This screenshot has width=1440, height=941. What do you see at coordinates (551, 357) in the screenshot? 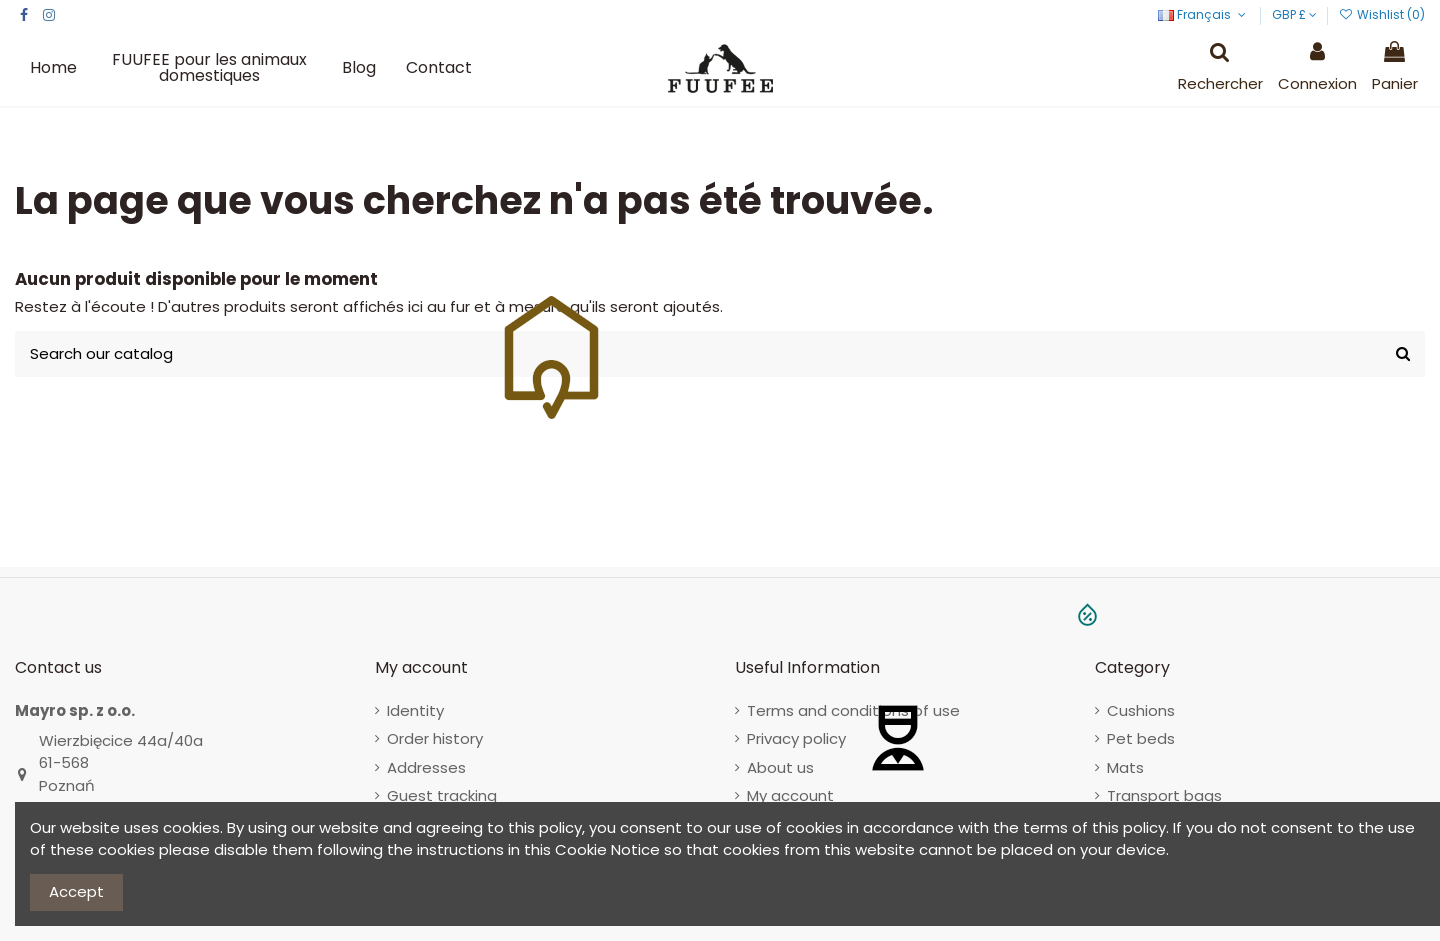
I see `open the emlakjet real estate app` at bounding box center [551, 357].